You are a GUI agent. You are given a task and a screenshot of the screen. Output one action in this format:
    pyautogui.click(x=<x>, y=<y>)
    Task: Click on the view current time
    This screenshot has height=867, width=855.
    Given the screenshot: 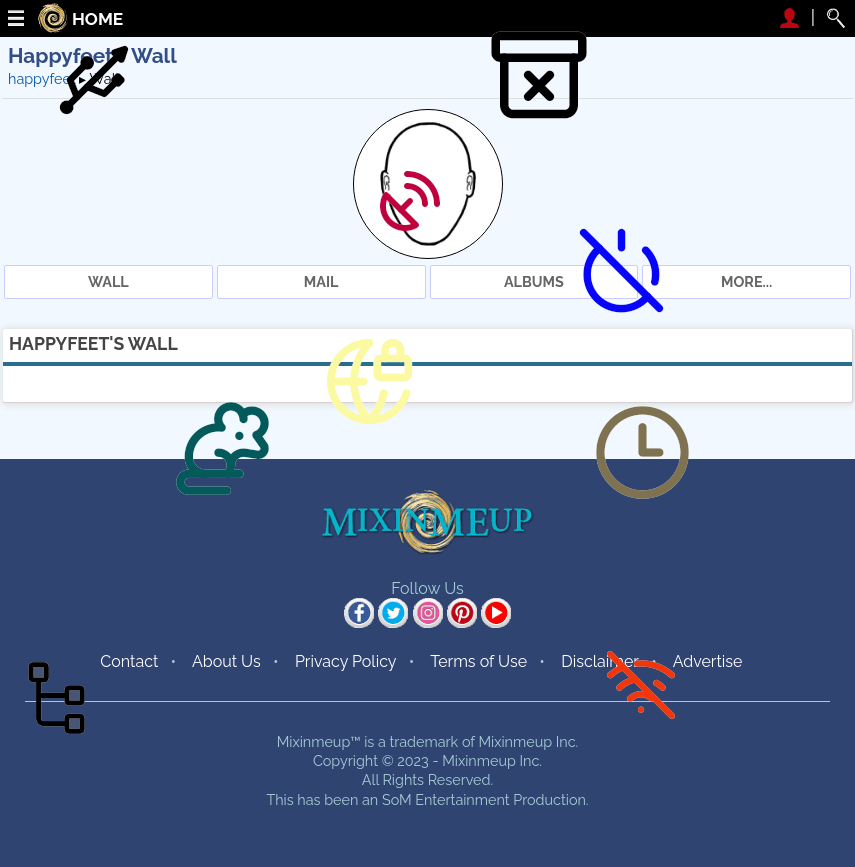 What is the action you would take?
    pyautogui.click(x=642, y=452)
    